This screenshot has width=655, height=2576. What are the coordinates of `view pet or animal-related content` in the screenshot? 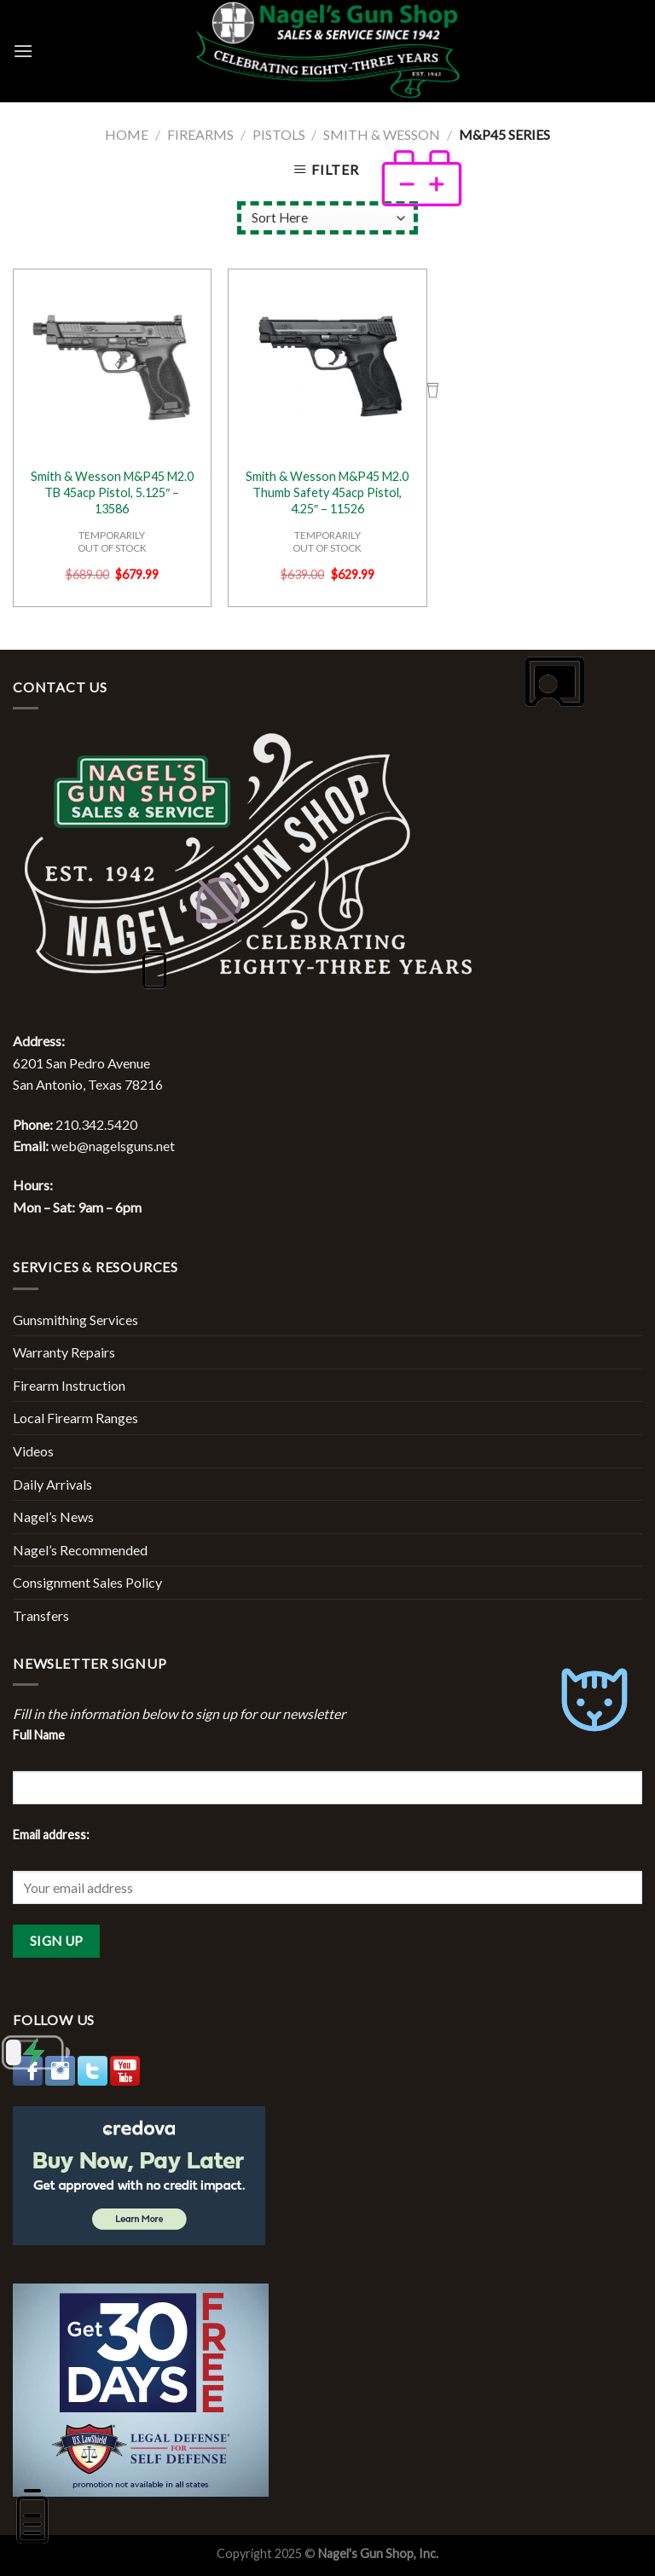 It's located at (594, 1699).